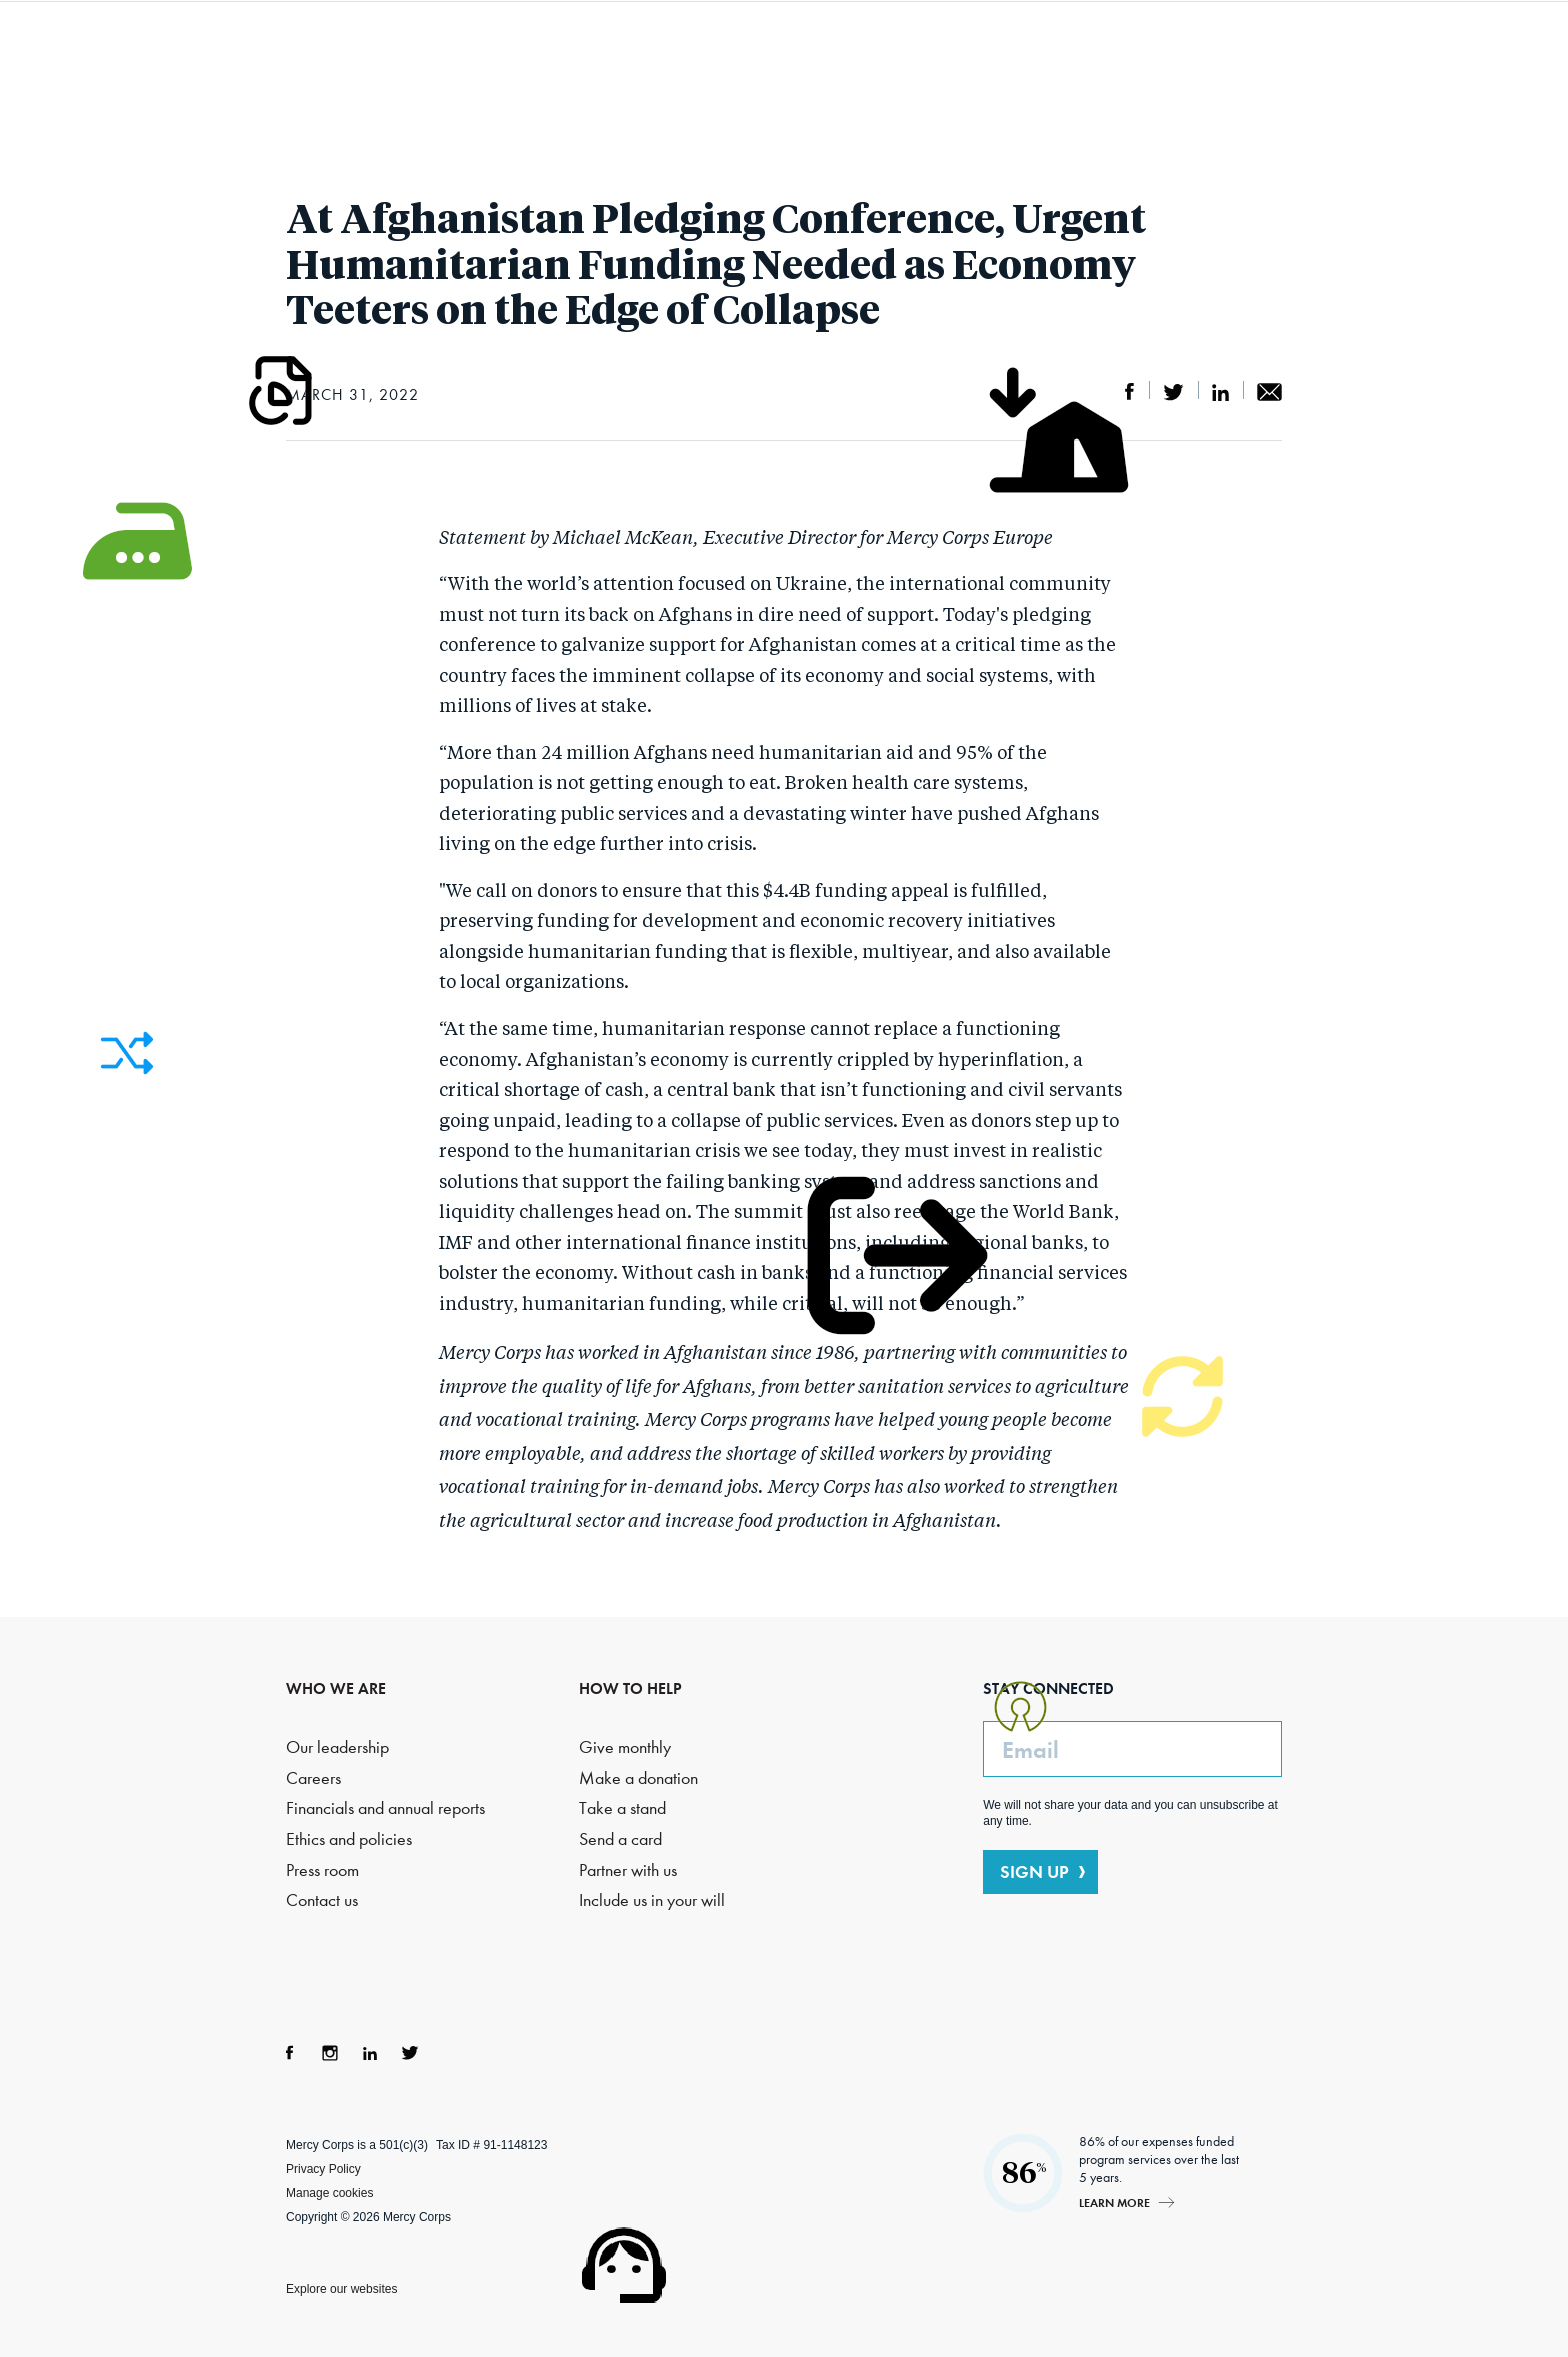 Image resolution: width=1568 pixels, height=2357 pixels. What do you see at coordinates (1059, 431) in the screenshot?
I see `download campsite or camping information` at bounding box center [1059, 431].